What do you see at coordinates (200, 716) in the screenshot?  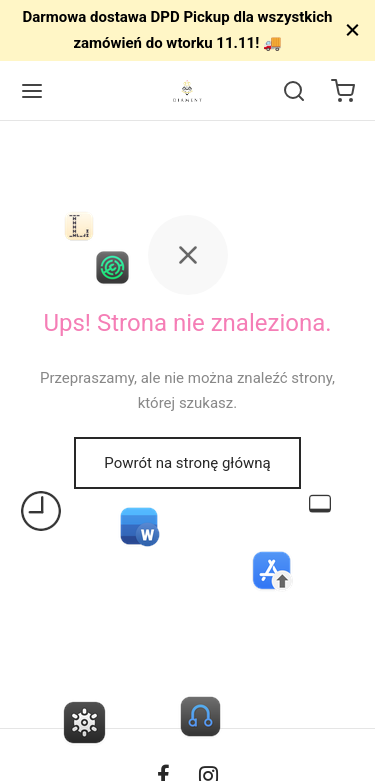 I see `open auryo soundcloud client` at bounding box center [200, 716].